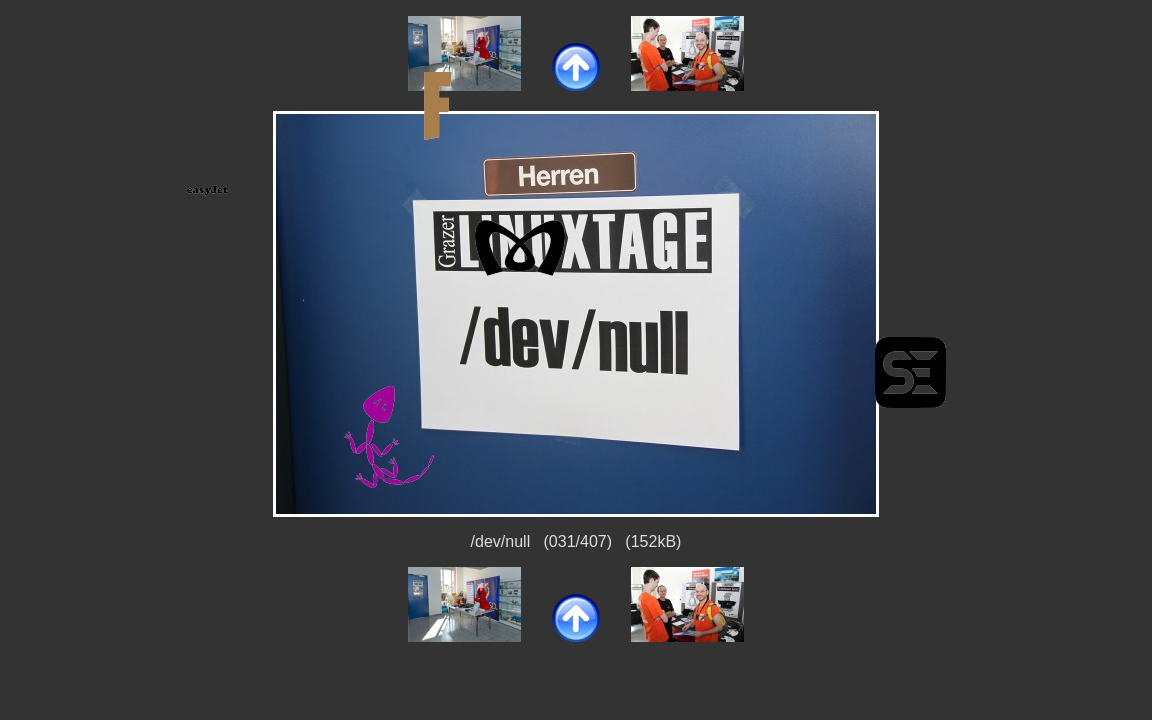 Image resolution: width=1152 pixels, height=720 pixels. Describe the element at coordinates (910, 372) in the screenshot. I see `open Subtitle Edit application` at that location.